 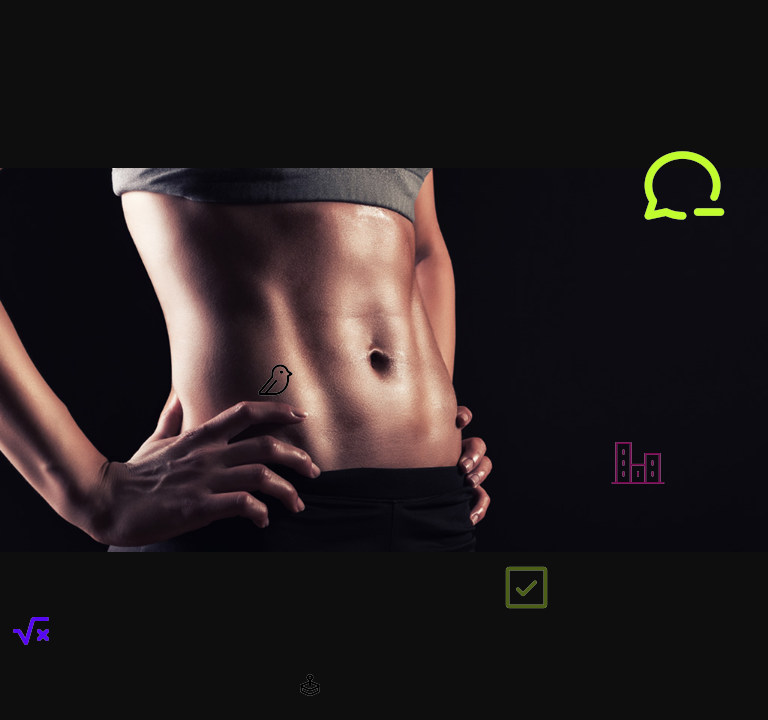 I want to click on mark a task or item as complete, so click(x=526, y=587).